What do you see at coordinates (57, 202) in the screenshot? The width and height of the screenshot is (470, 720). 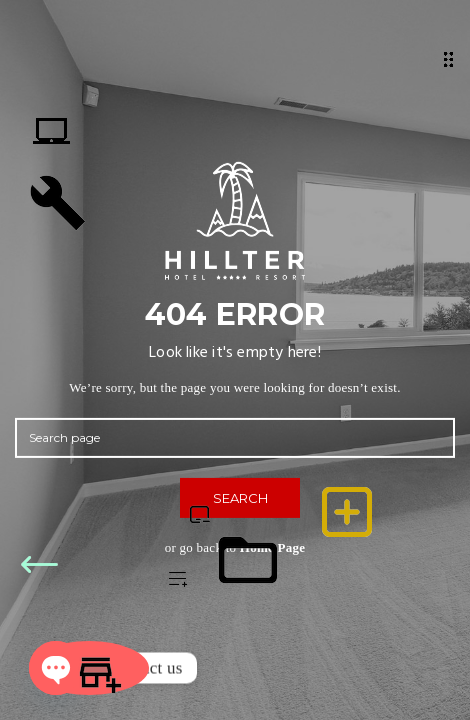 I see `access settings or configuration options` at bounding box center [57, 202].